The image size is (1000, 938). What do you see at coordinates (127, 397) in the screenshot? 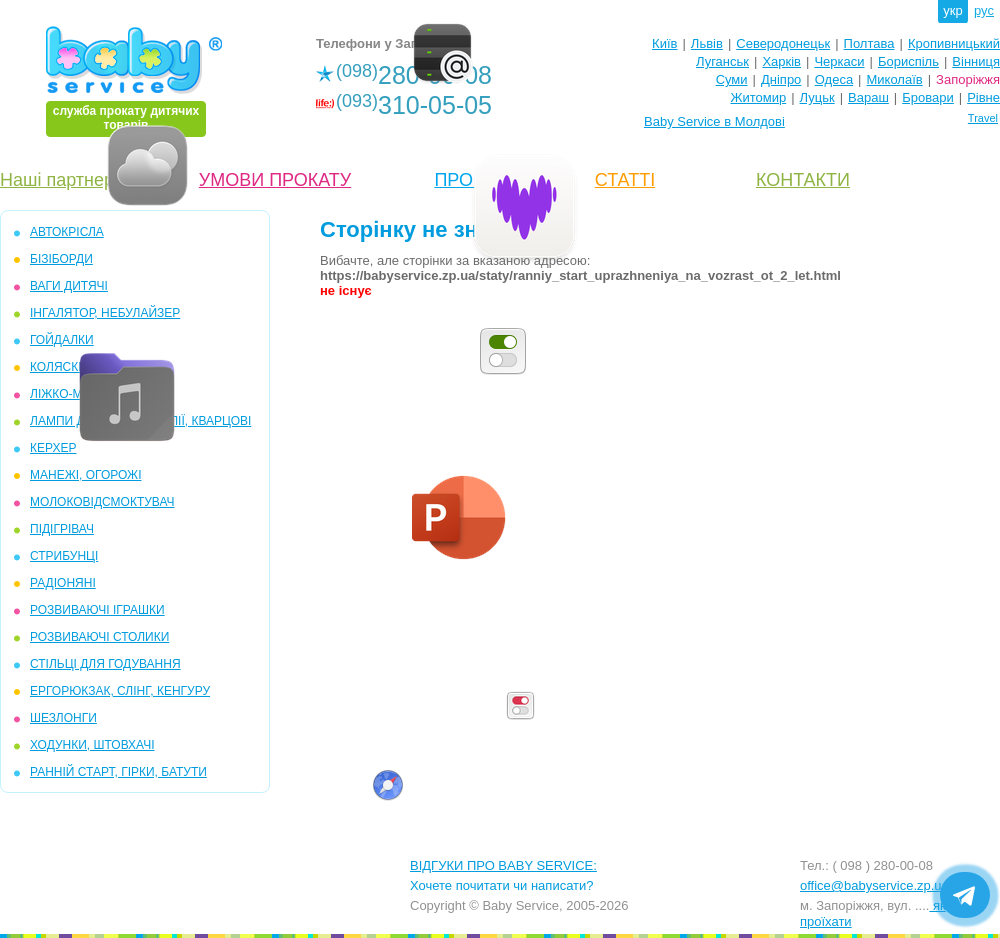
I see `open your music folder` at bounding box center [127, 397].